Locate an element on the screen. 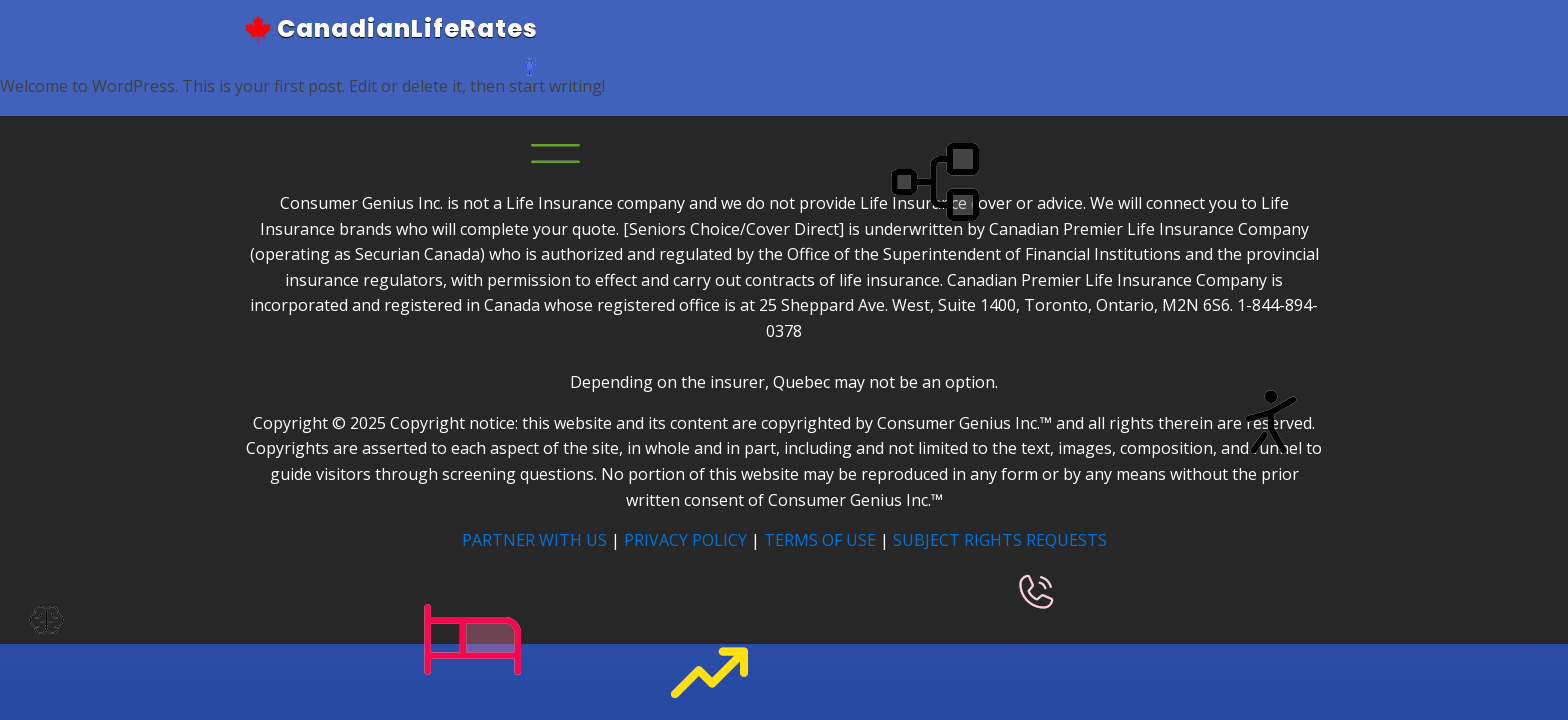 This screenshot has width=1568, height=720. indicates equality or comparison between values is located at coordinates (555, 153).